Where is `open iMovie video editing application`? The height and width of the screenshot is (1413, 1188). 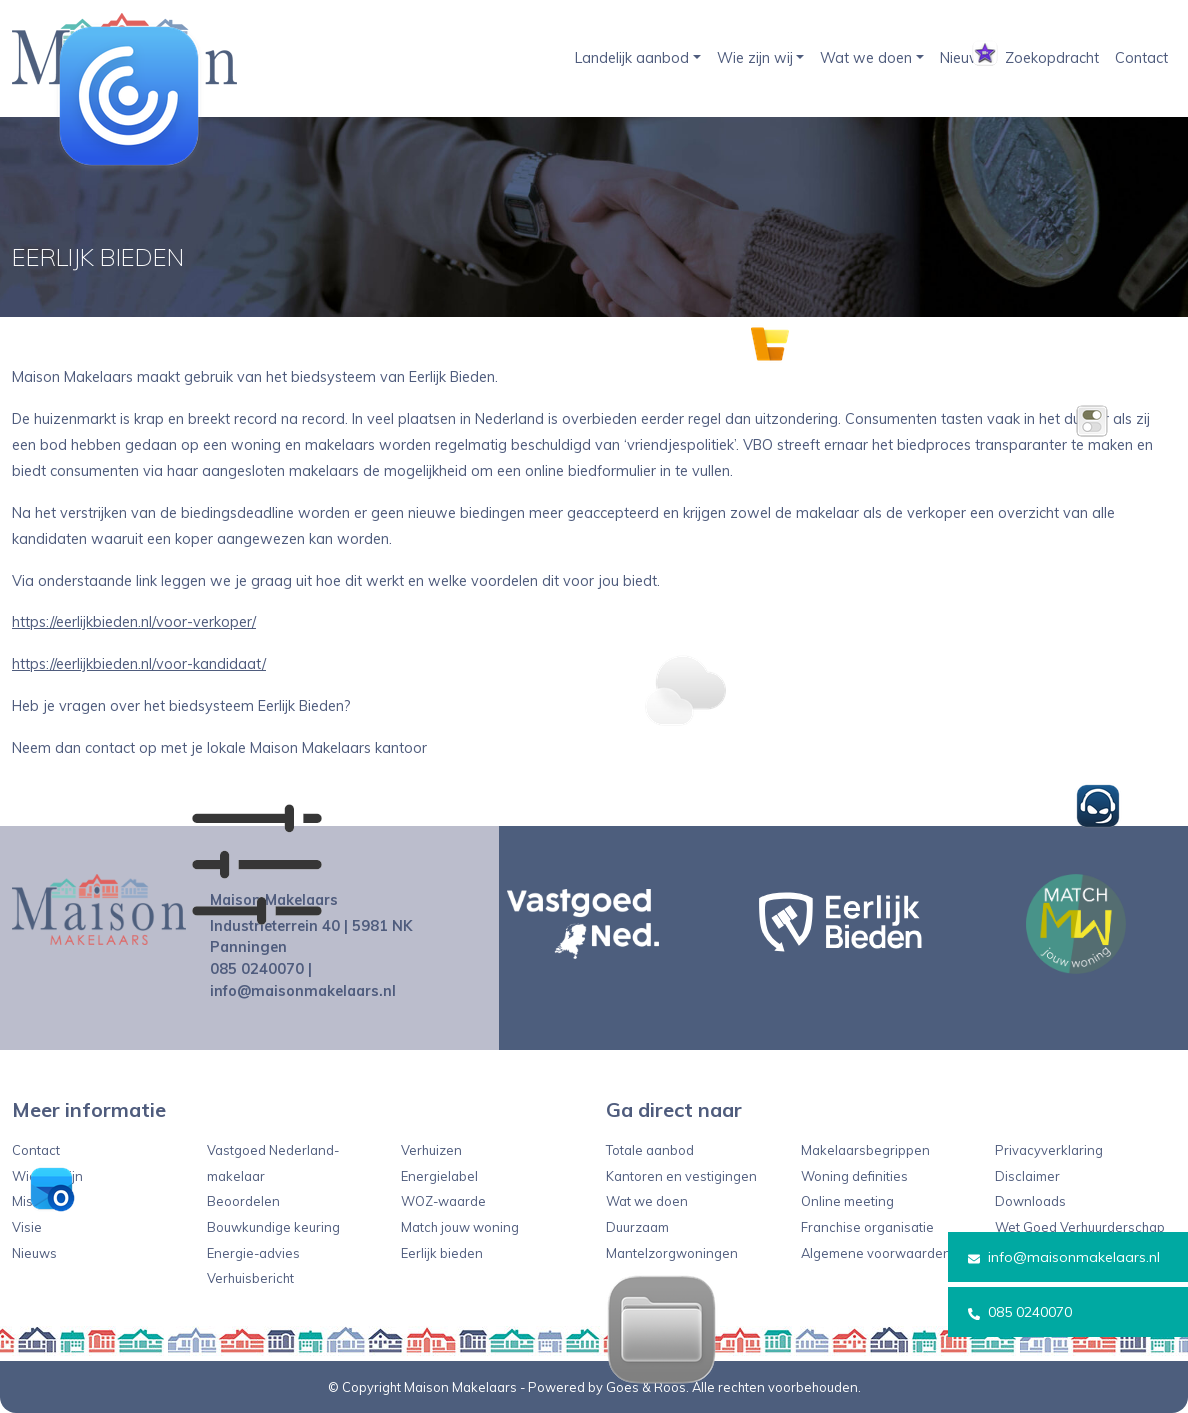
open iMovie video editing application is located at coordinates (985, 53).